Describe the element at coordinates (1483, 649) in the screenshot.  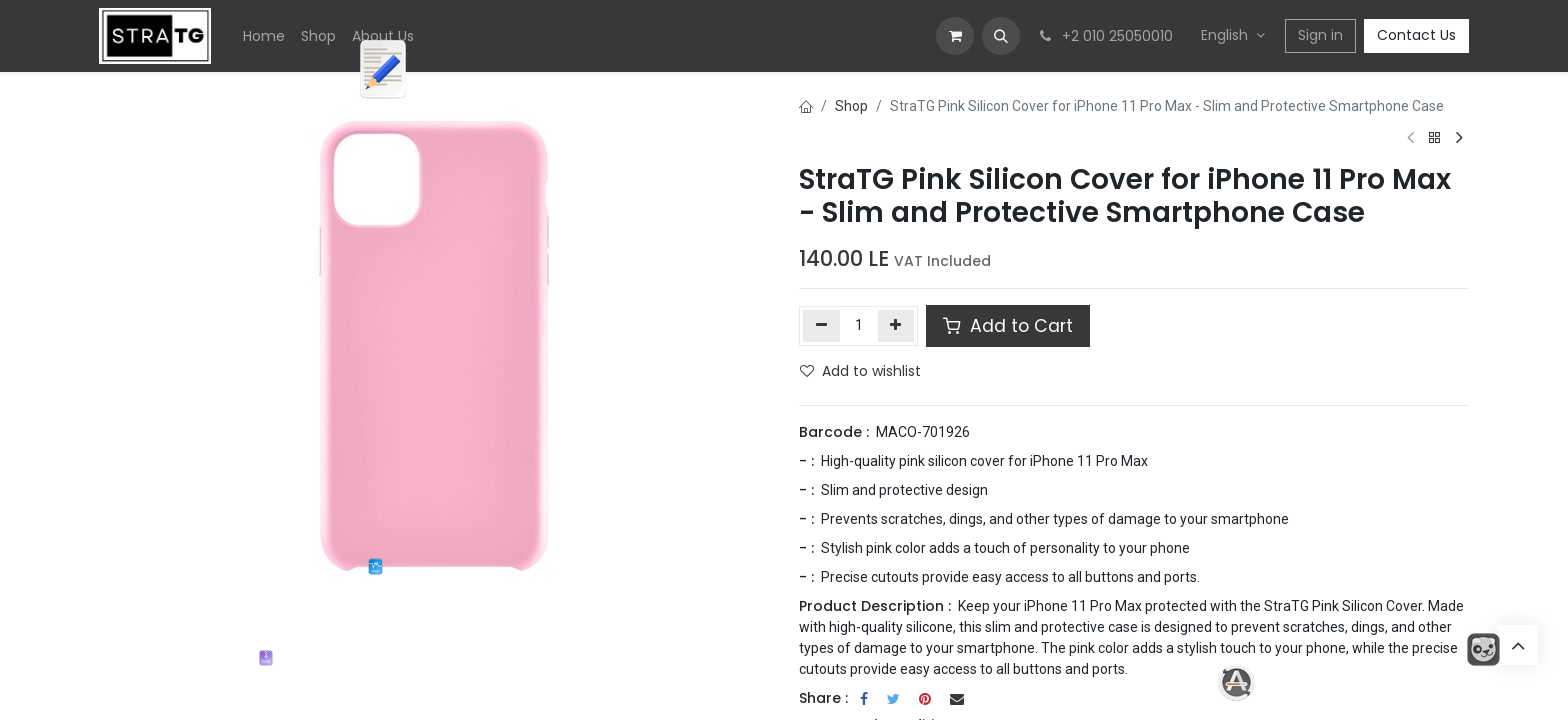
I see `launch puppy linux operating system` at that location.